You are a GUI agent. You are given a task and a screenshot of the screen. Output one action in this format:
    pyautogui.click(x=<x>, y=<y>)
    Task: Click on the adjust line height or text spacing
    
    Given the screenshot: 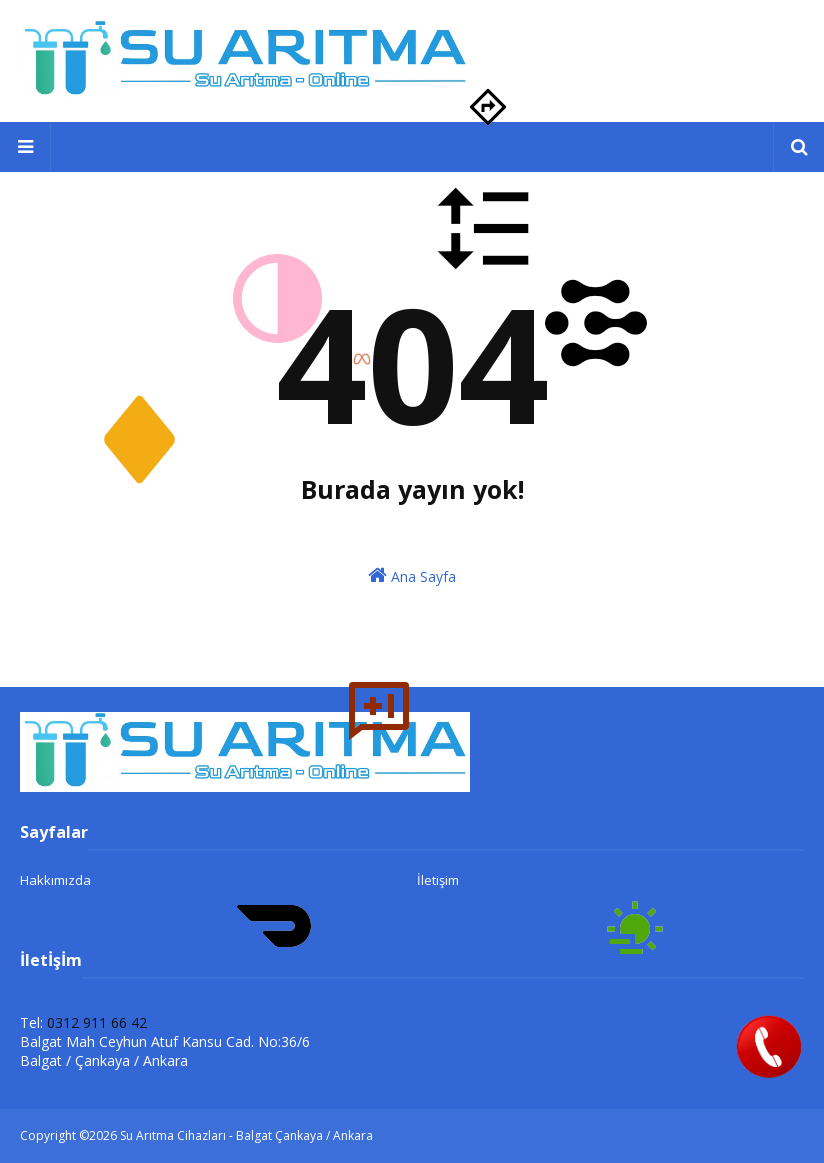 What is the action you would take?
    pyautogui.click(x=487, y=228)
    